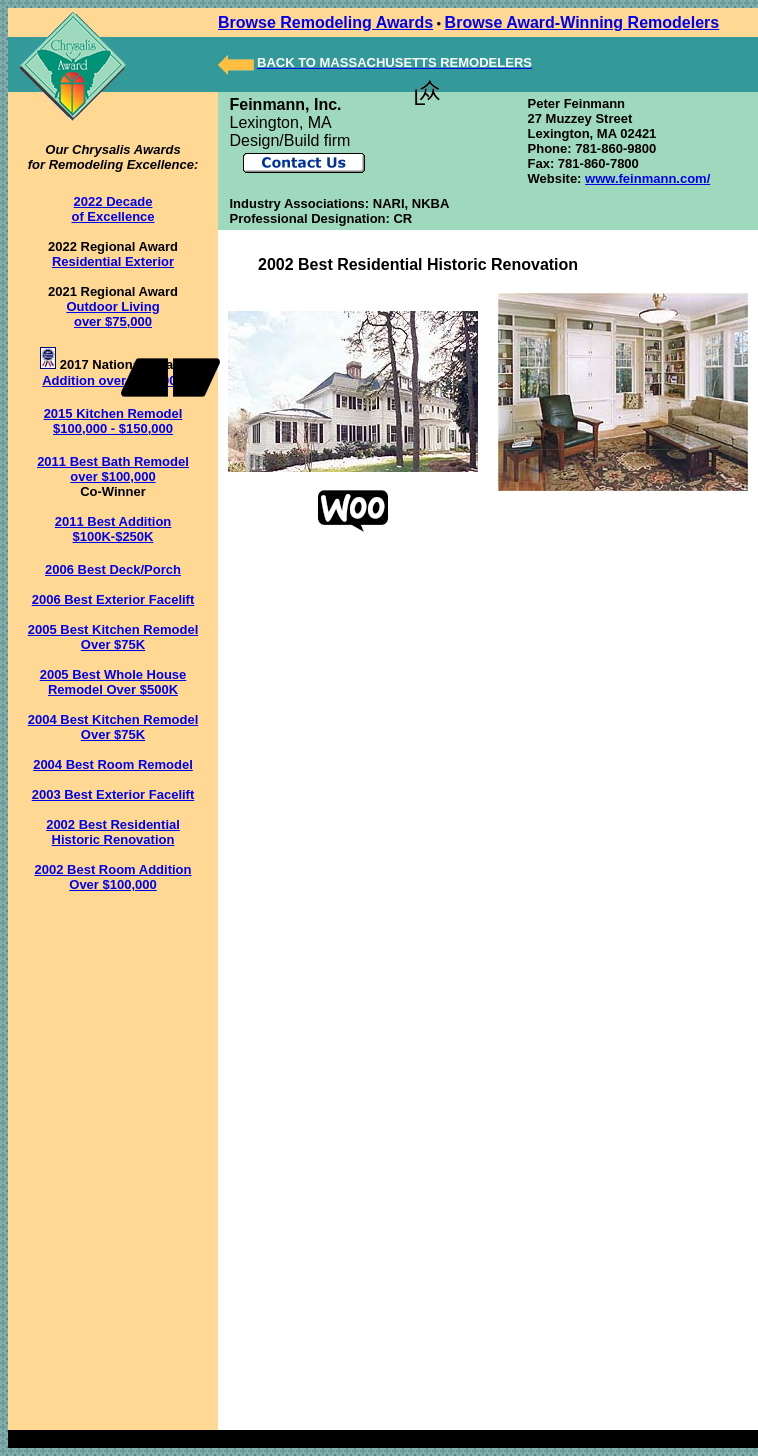 The width and height of the screenshot is (758, 1456). What do you see at coordinates (427, 92) in the screenshot?
I see `open LibreTranslate translation service` at bounding box center [427, 92].